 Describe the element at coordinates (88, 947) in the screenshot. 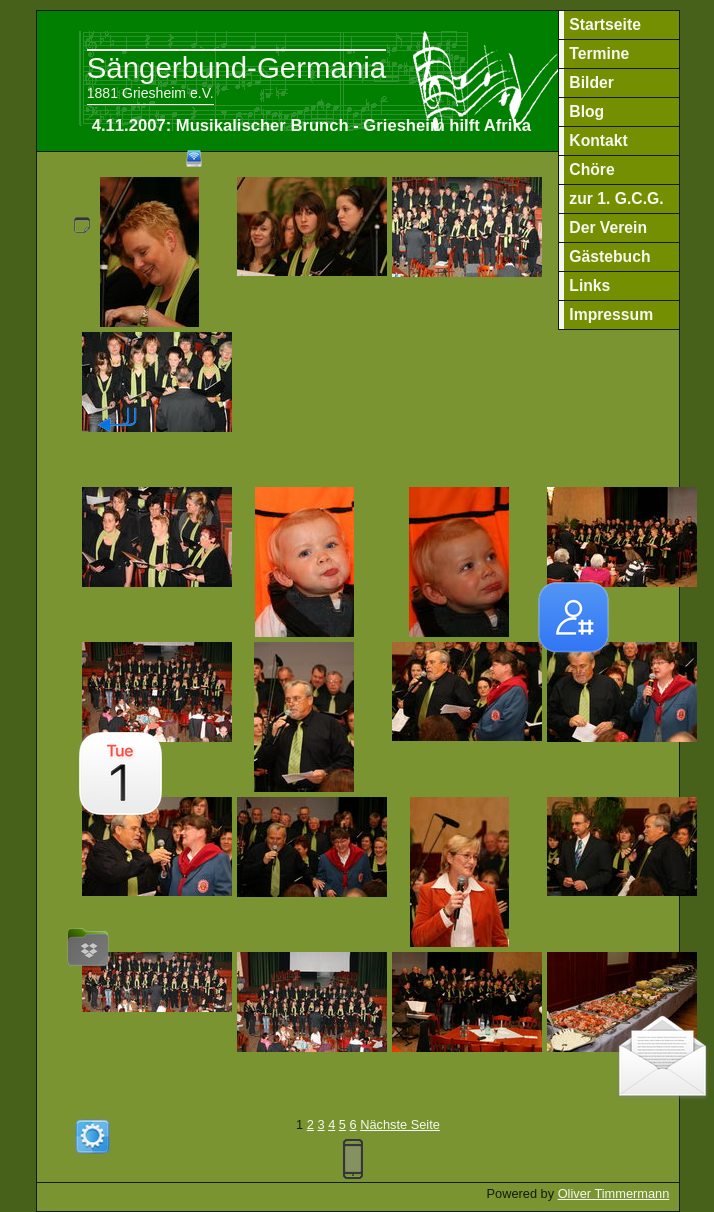

I see `open your dropbox synced folder` at that location.